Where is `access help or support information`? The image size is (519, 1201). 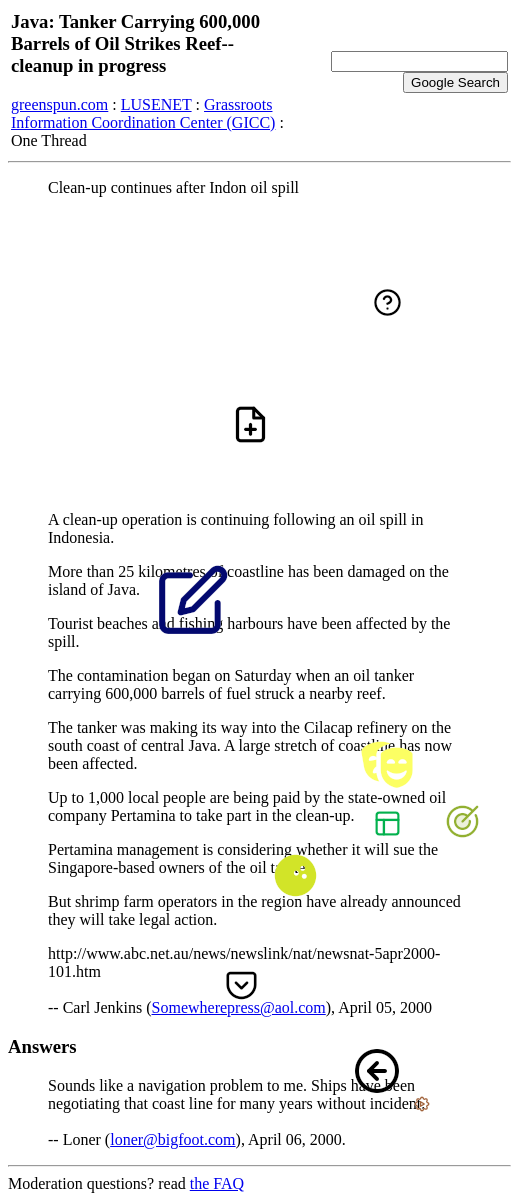 access help or support information is located at coordinates (387, 302).